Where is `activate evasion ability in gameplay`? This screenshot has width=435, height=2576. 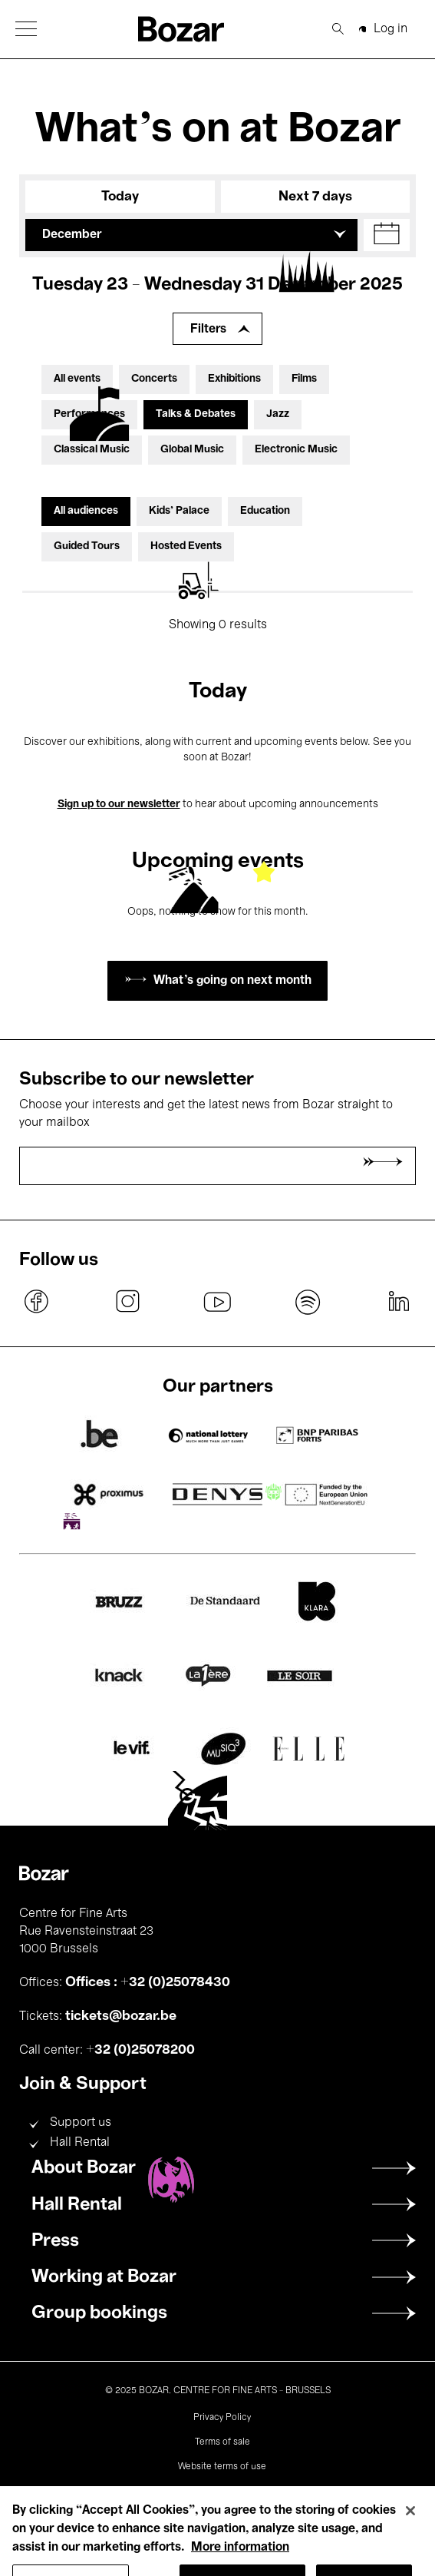 activate evasion ability in gameplay is located at coordinates (71, 1521).